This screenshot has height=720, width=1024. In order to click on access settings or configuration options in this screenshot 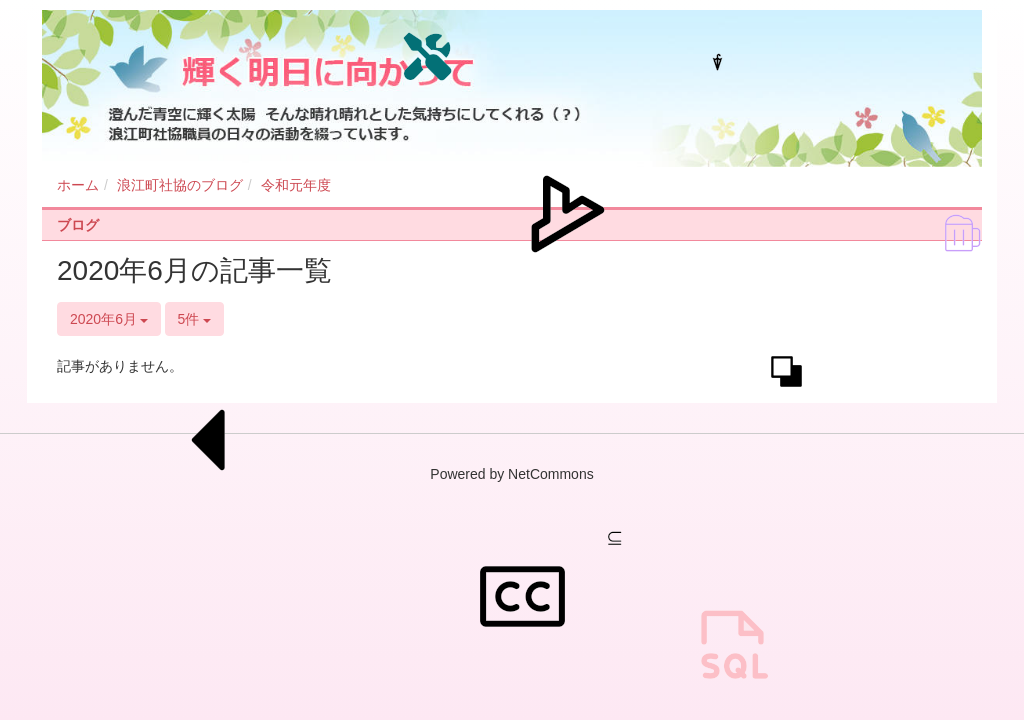, I will do `click(427, 56)`.